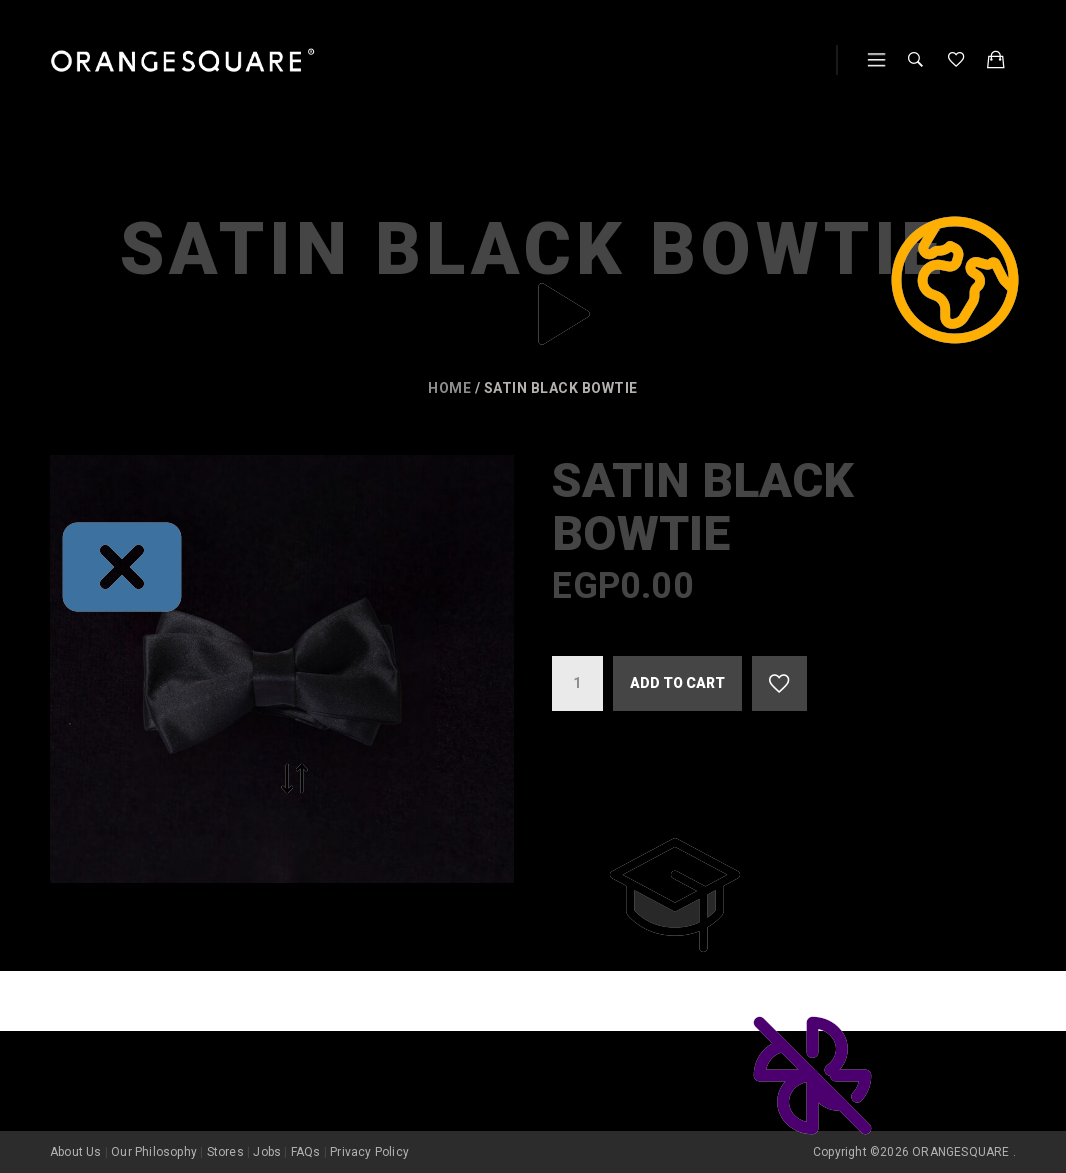  I want to click on switch to international or regional settings, so click(955, 280).